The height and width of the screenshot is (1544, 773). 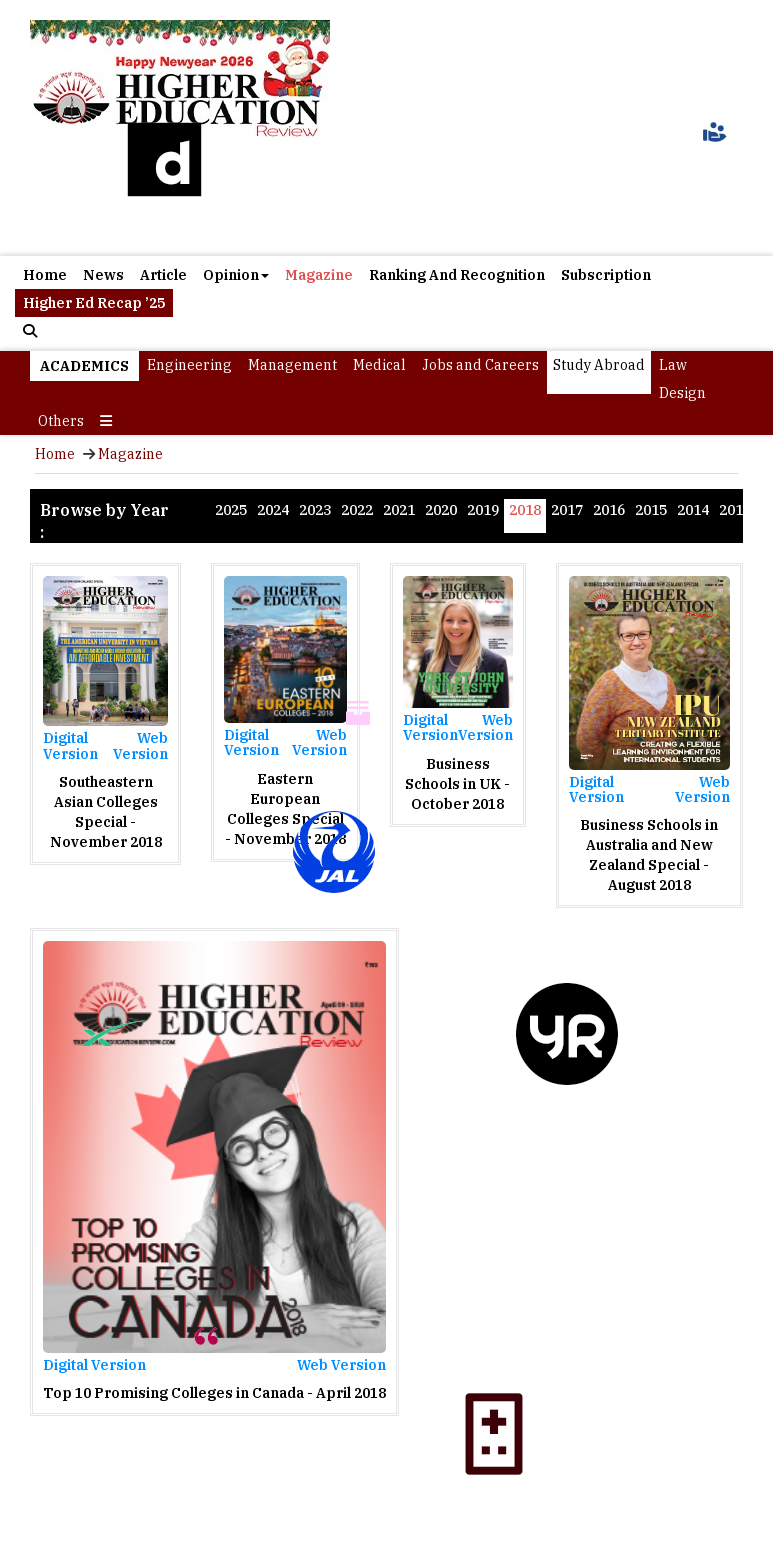 I want to click on open the Yr weather app, so click(x=567, y=1034).